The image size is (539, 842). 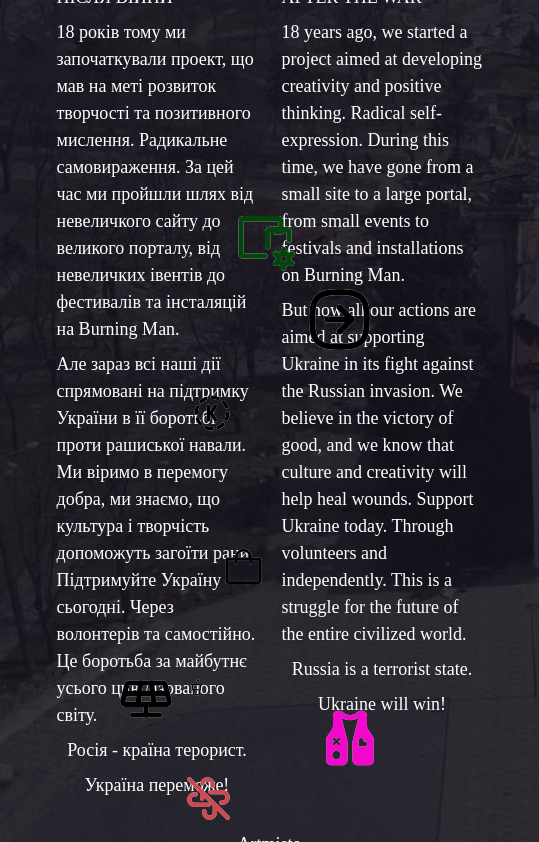 What do you see at coordinates (196, 687) in the screenshot?
I see `order a beverage or drink` at bounding box center [196, 687].